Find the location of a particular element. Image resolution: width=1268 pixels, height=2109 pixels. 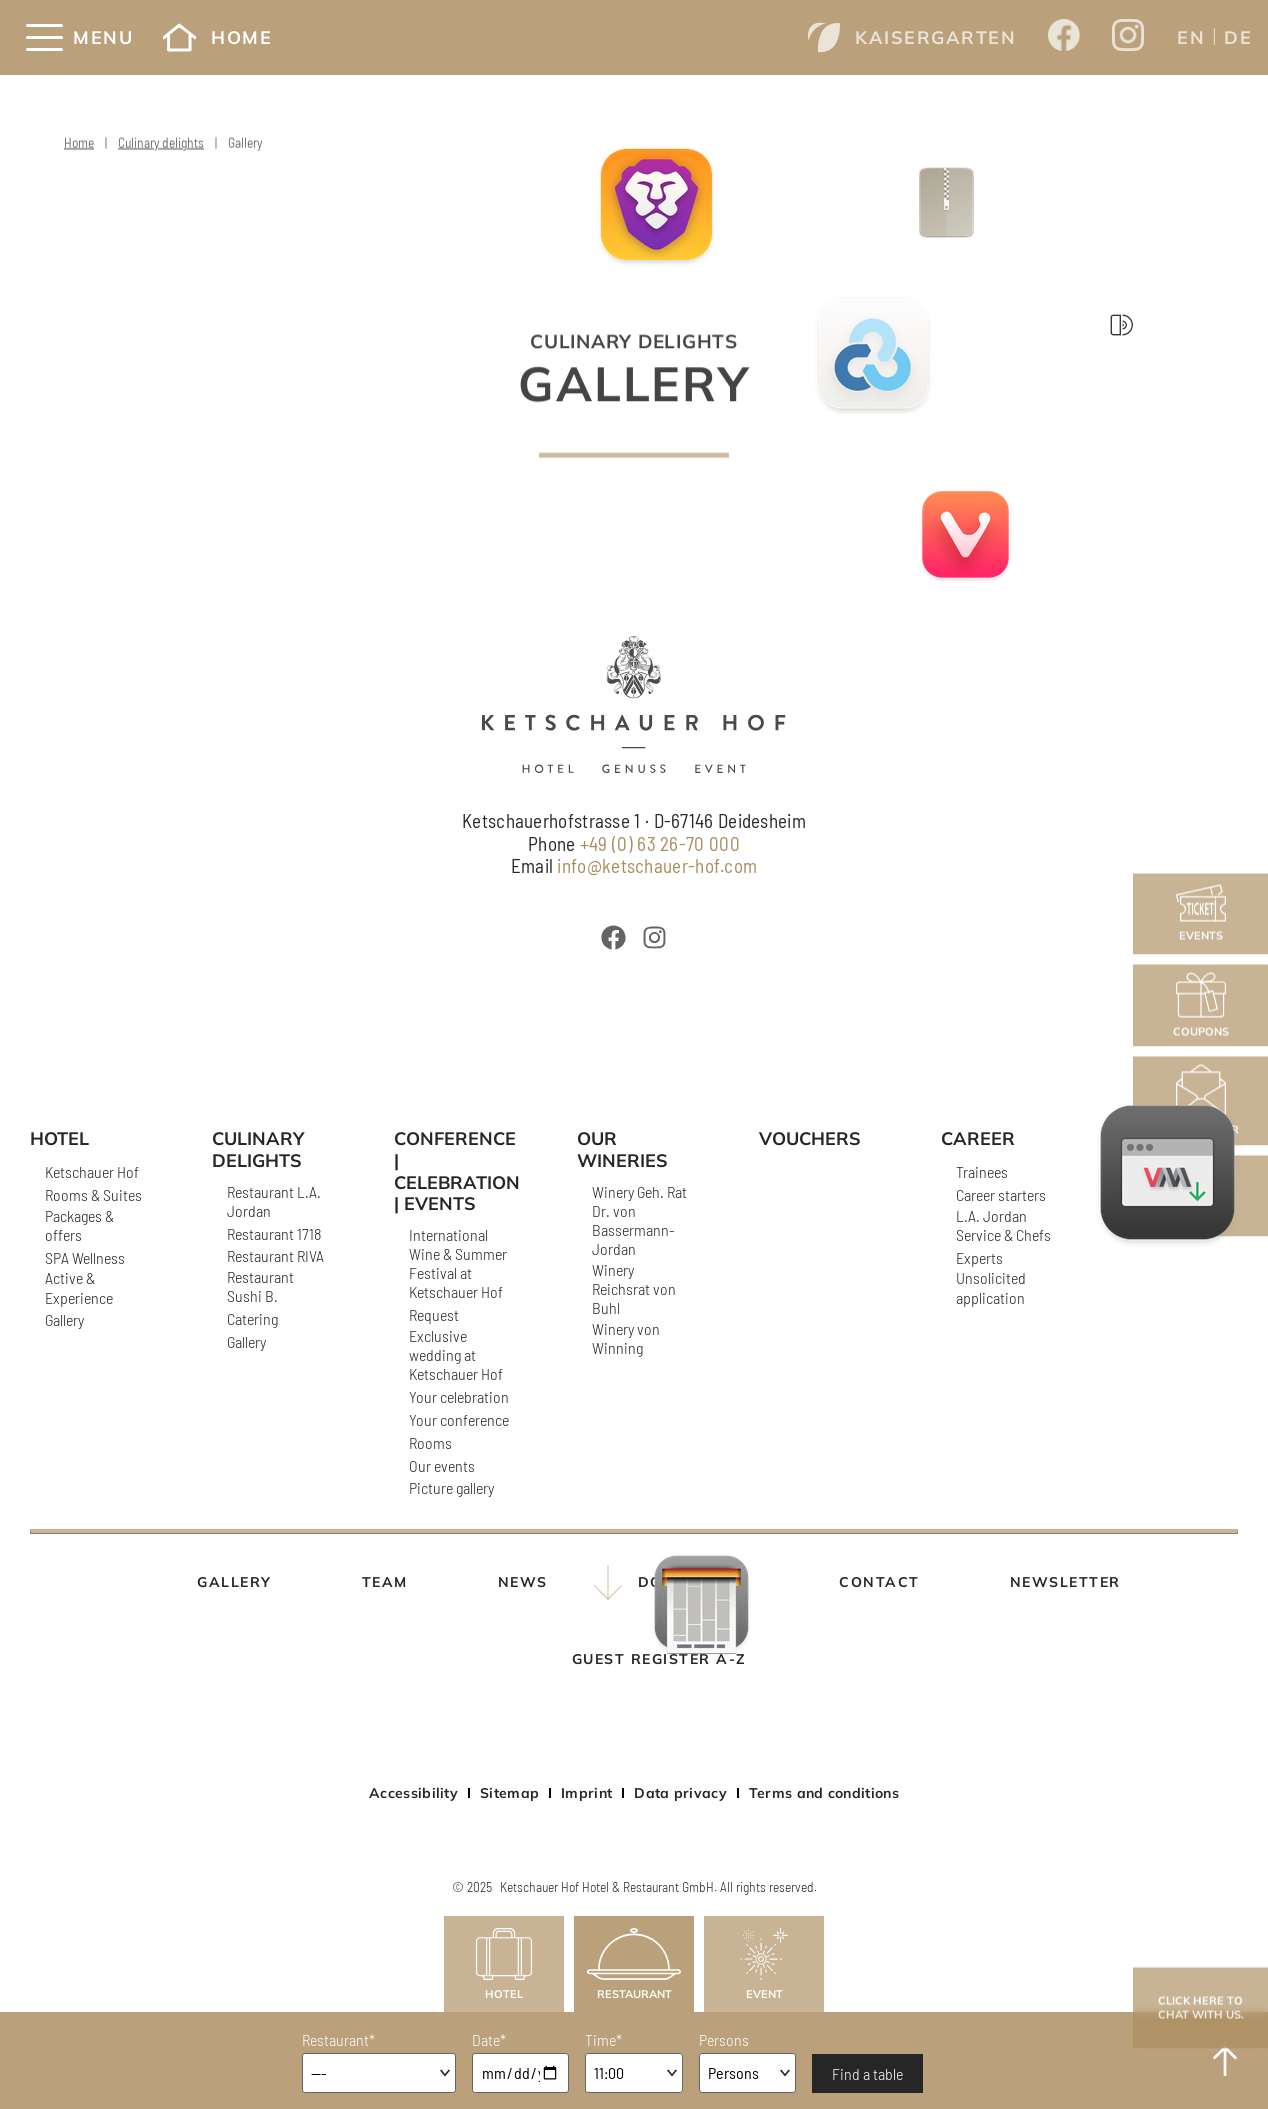

open rclone browser for cloud storage management is located at coordinates (873, 353).